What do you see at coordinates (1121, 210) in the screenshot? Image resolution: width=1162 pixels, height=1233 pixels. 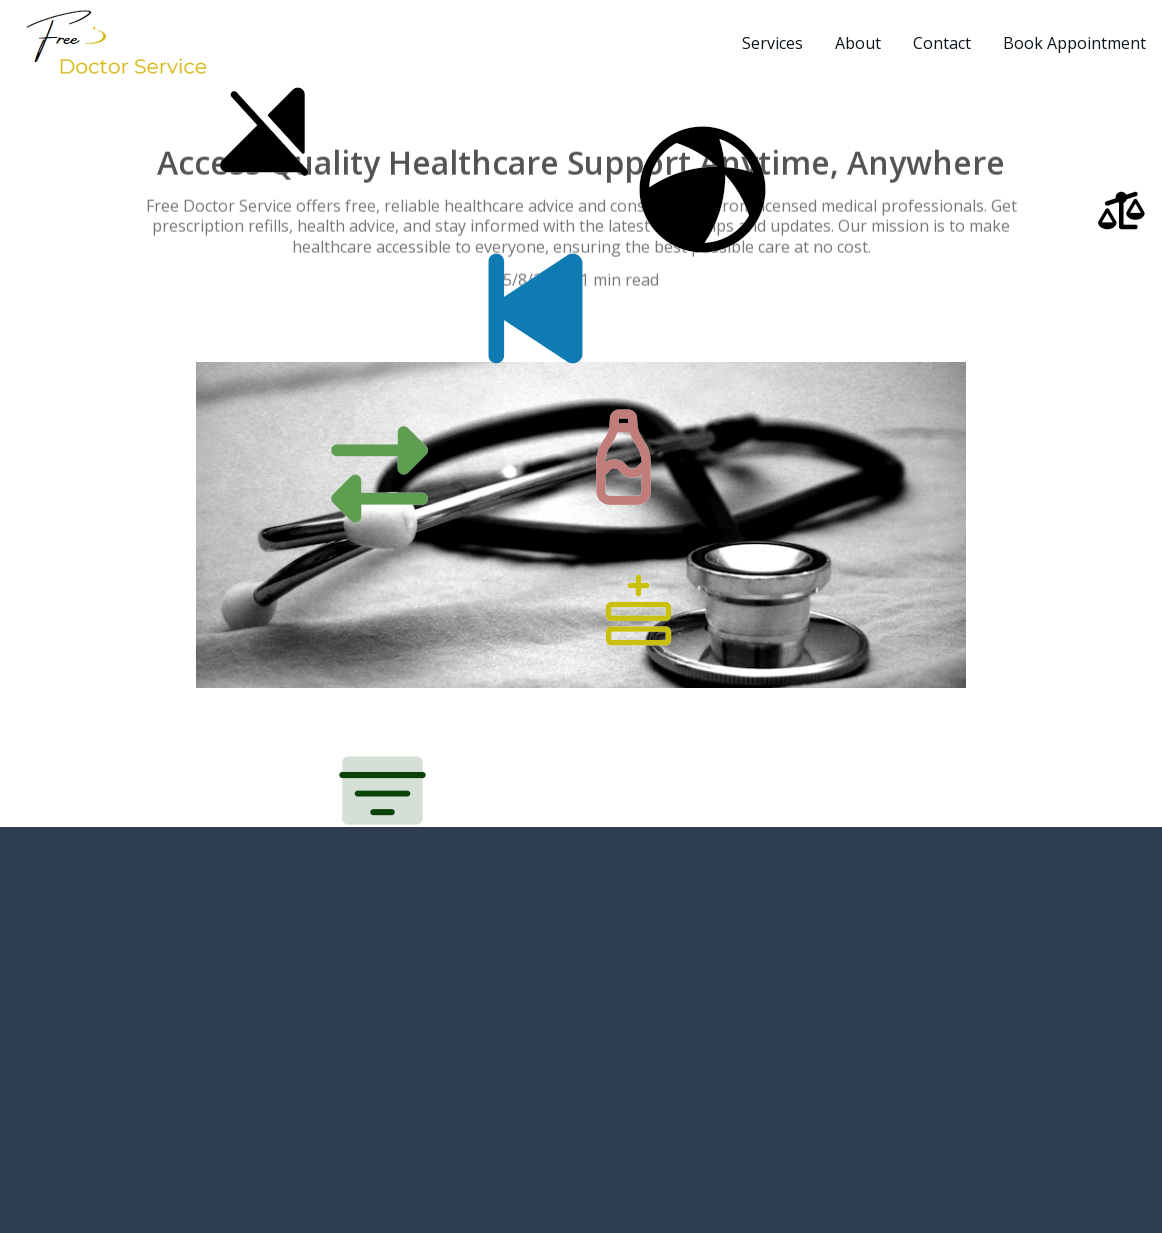 I see `indicates an imbalanced or unequal comparison` at bounding box center [1121, 210].